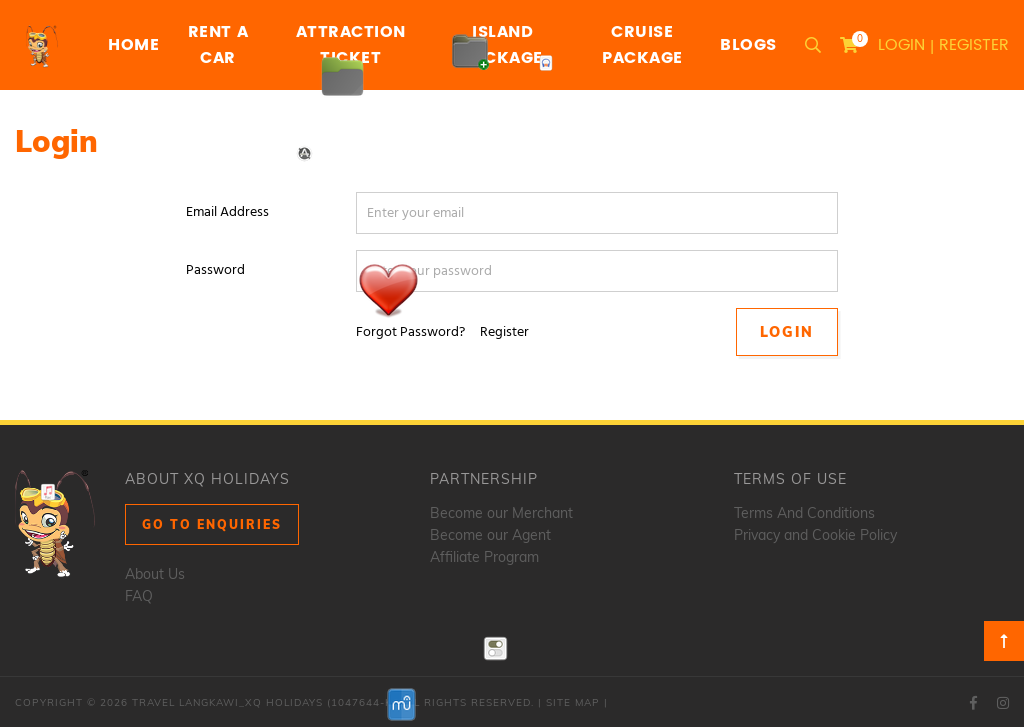 The height and width of the screenshot is (727, 1024). What do you see at coordinates (342, 76) in the screenshot?
I see `drop files here to move them into this folder` at bounding box center [342, 76].